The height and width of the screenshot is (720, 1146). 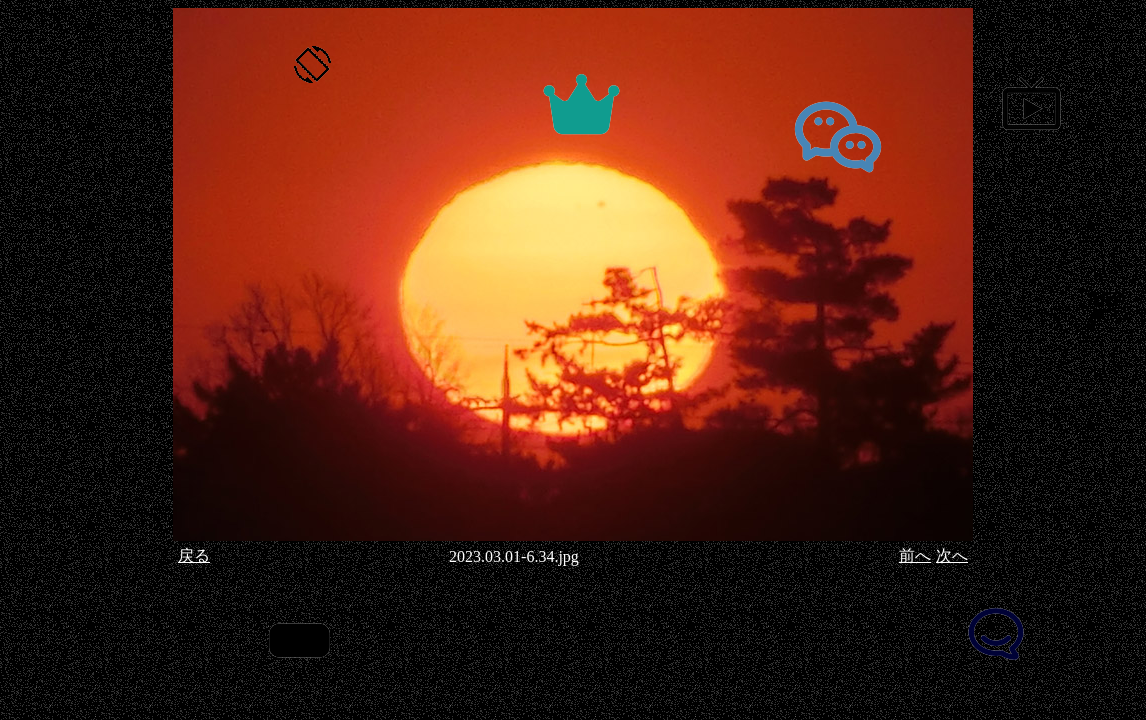 I want to click on open WeChat messaging app, so click(x=838, y=137).